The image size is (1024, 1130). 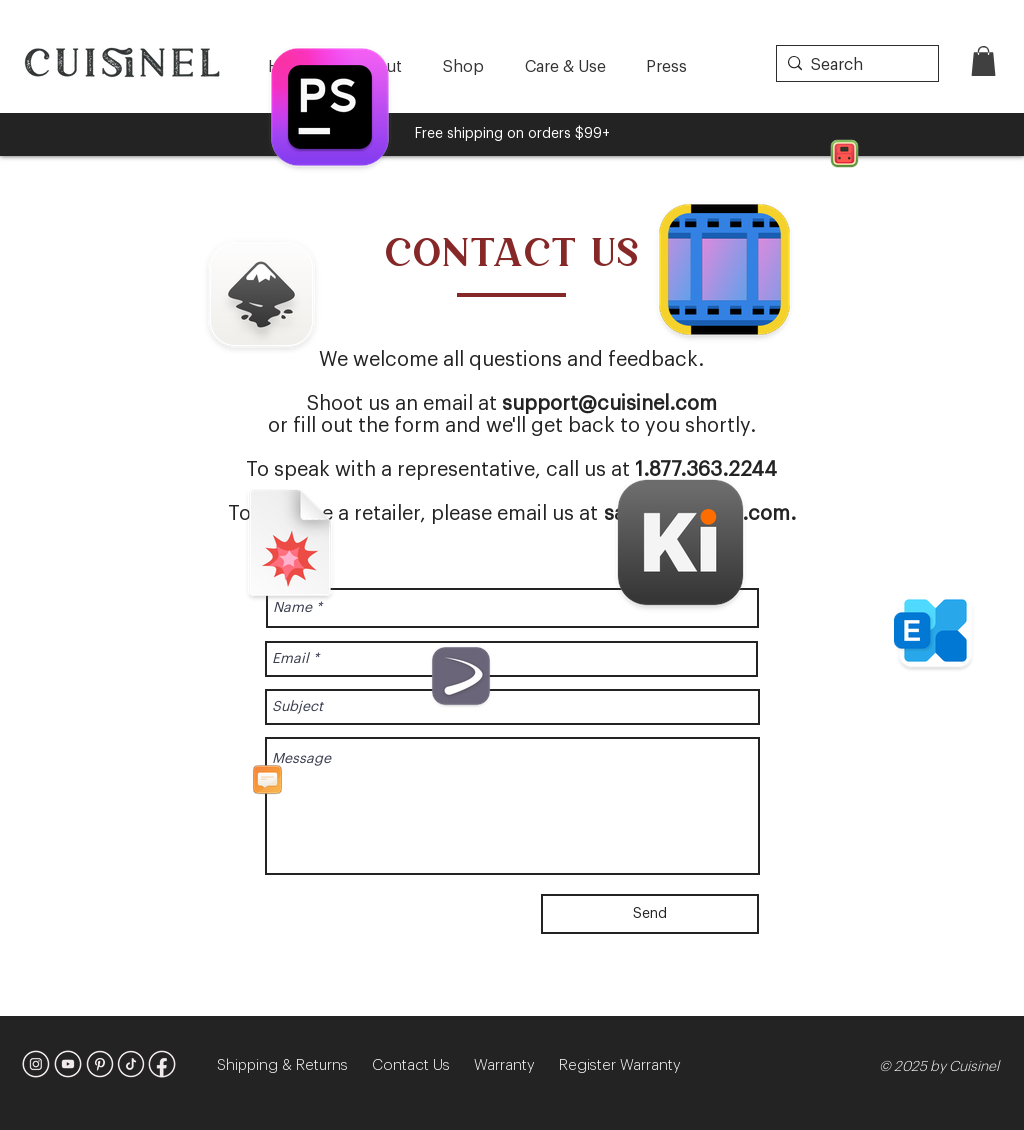 What do you see at coordinates (724, 269) in the screenshot?
I see `open video trimmer app` at bounding box center [724, 269].